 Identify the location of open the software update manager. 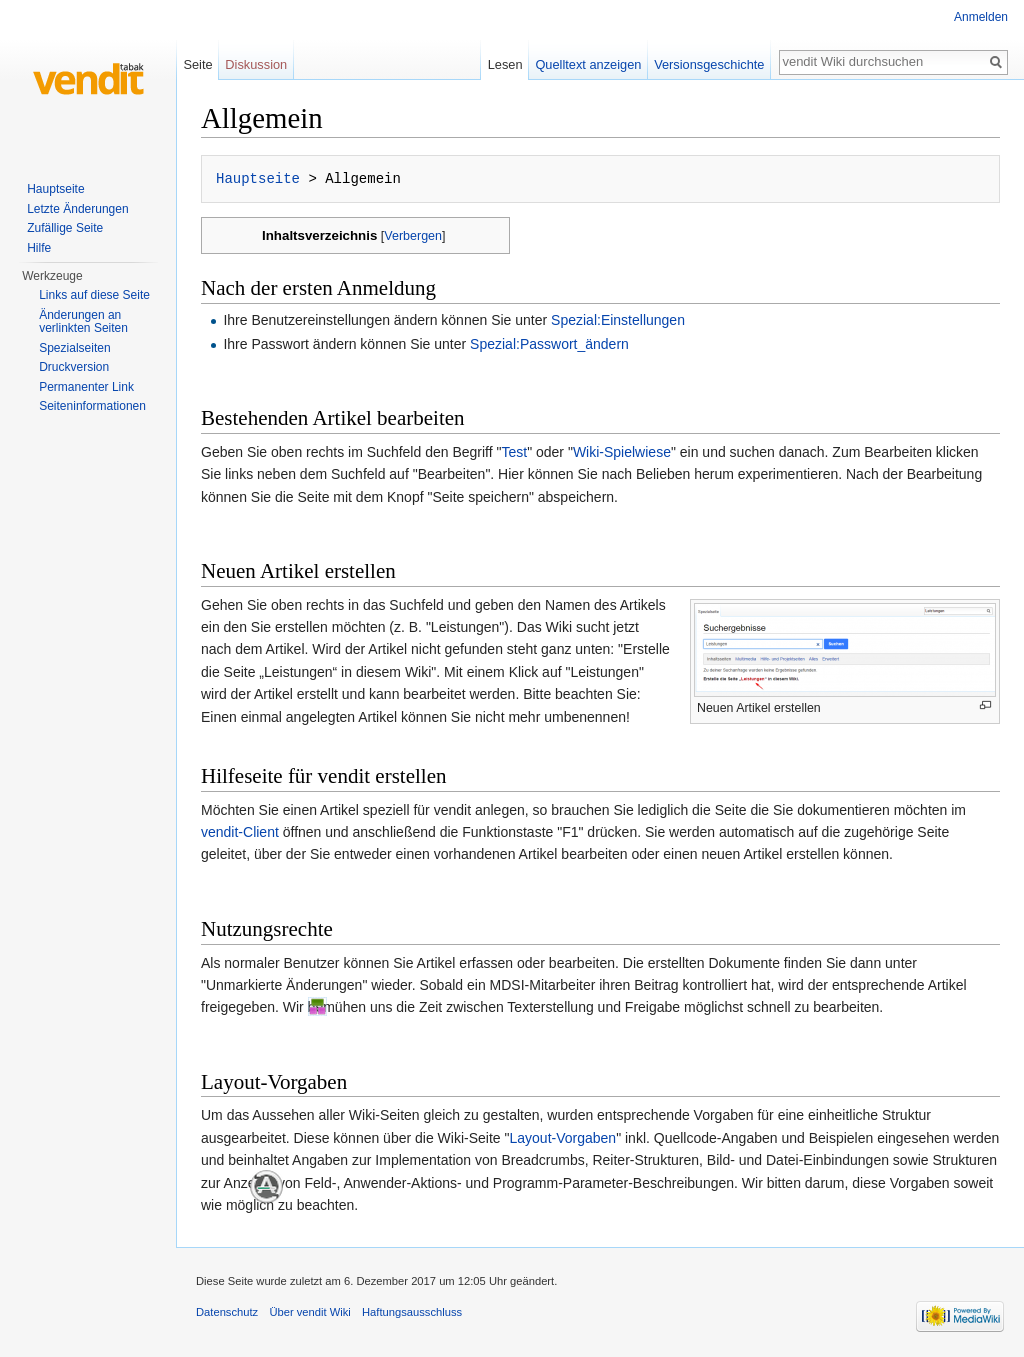
(266, 1186).